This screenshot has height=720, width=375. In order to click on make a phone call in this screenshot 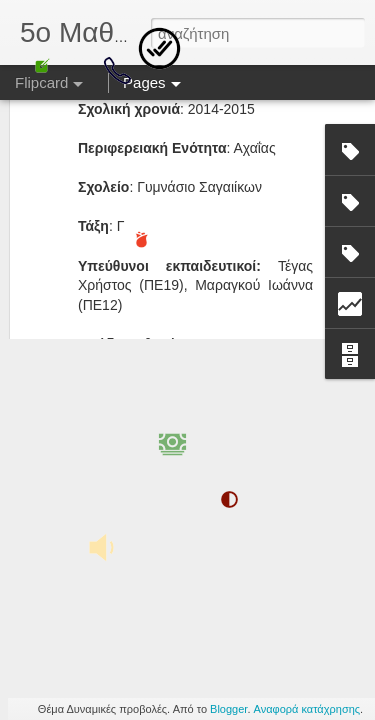, I will do `click(117, 70)`.